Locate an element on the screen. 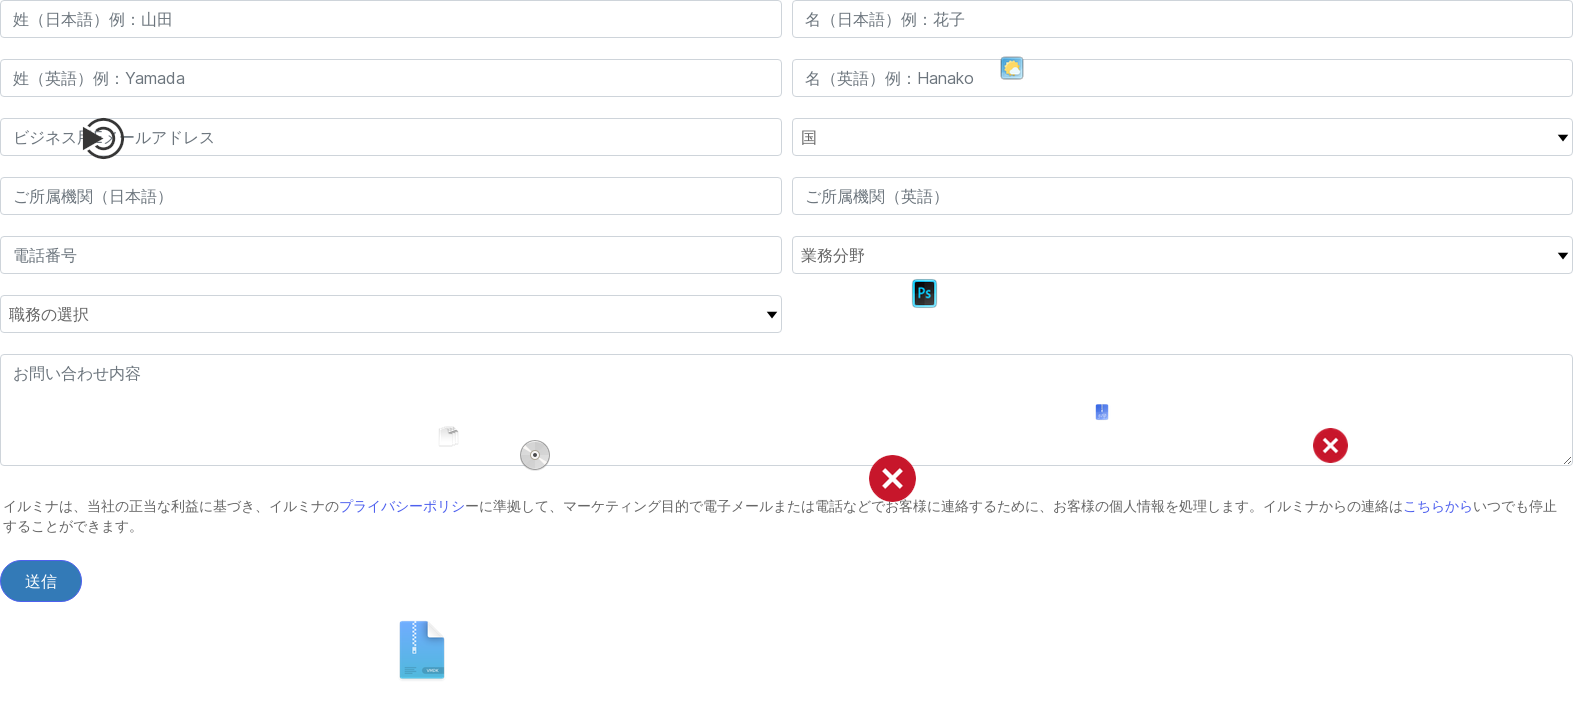 The image size is (1573, 720). a gzip compressed archive file is located at coordinates (1102, 412).